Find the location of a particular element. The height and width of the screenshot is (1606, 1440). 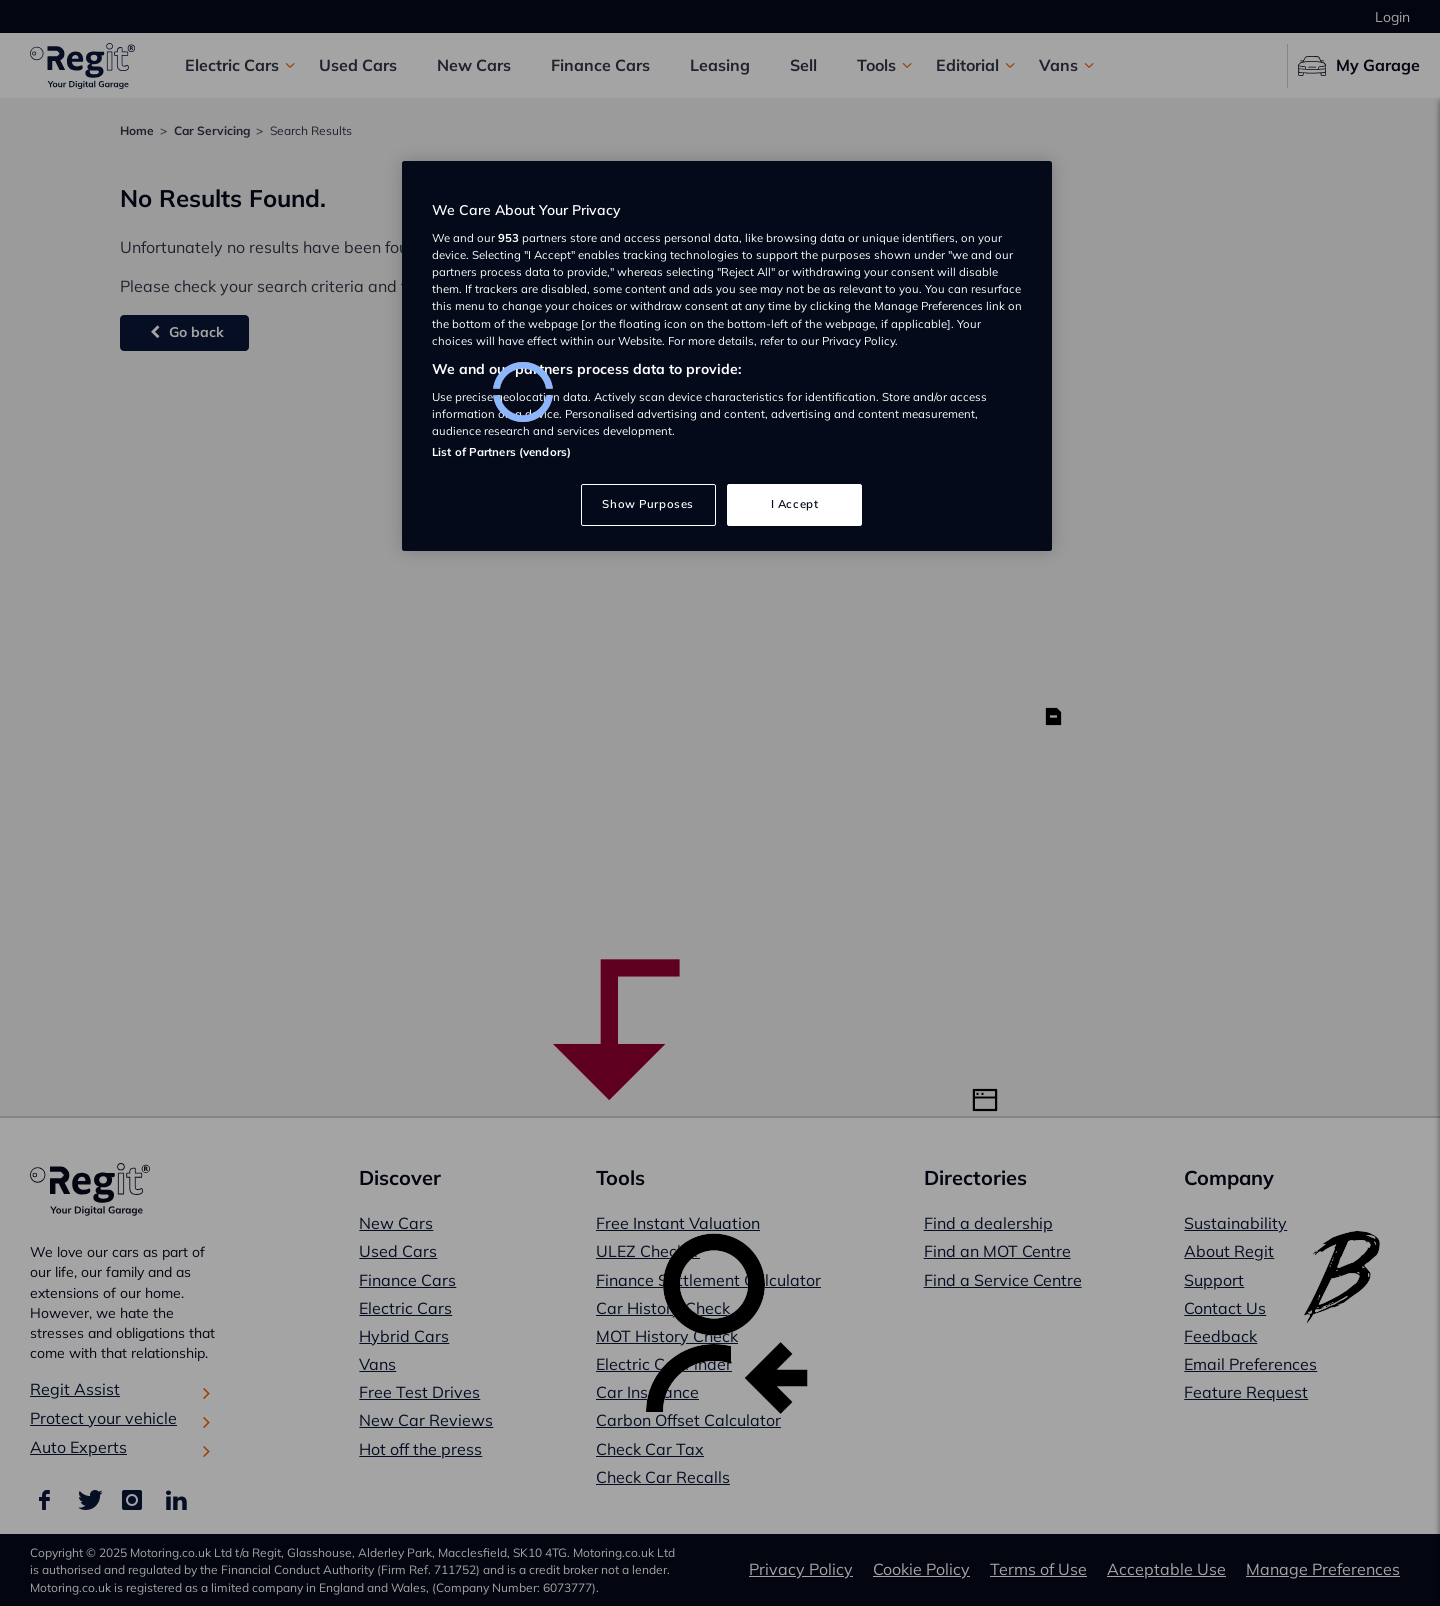

open a new browser window is located at coordinates (985, 1100).